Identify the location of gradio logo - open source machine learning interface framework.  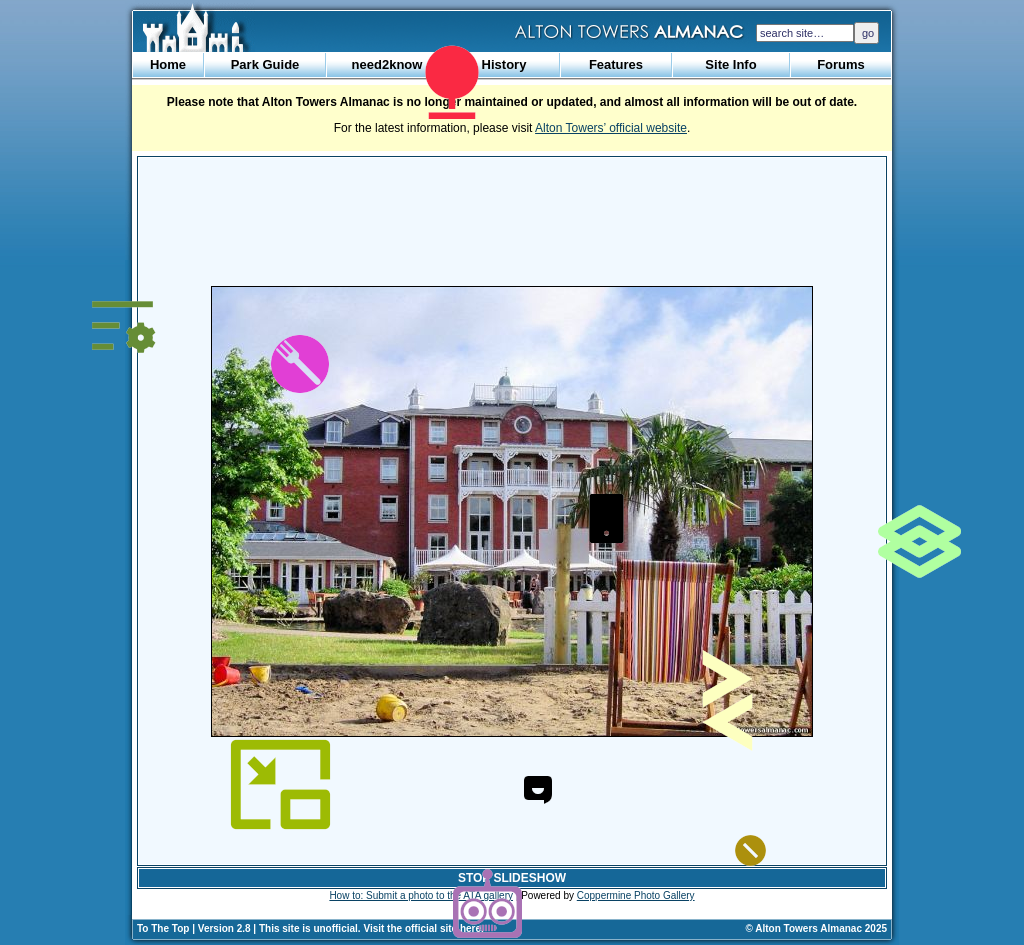
(919, 541).